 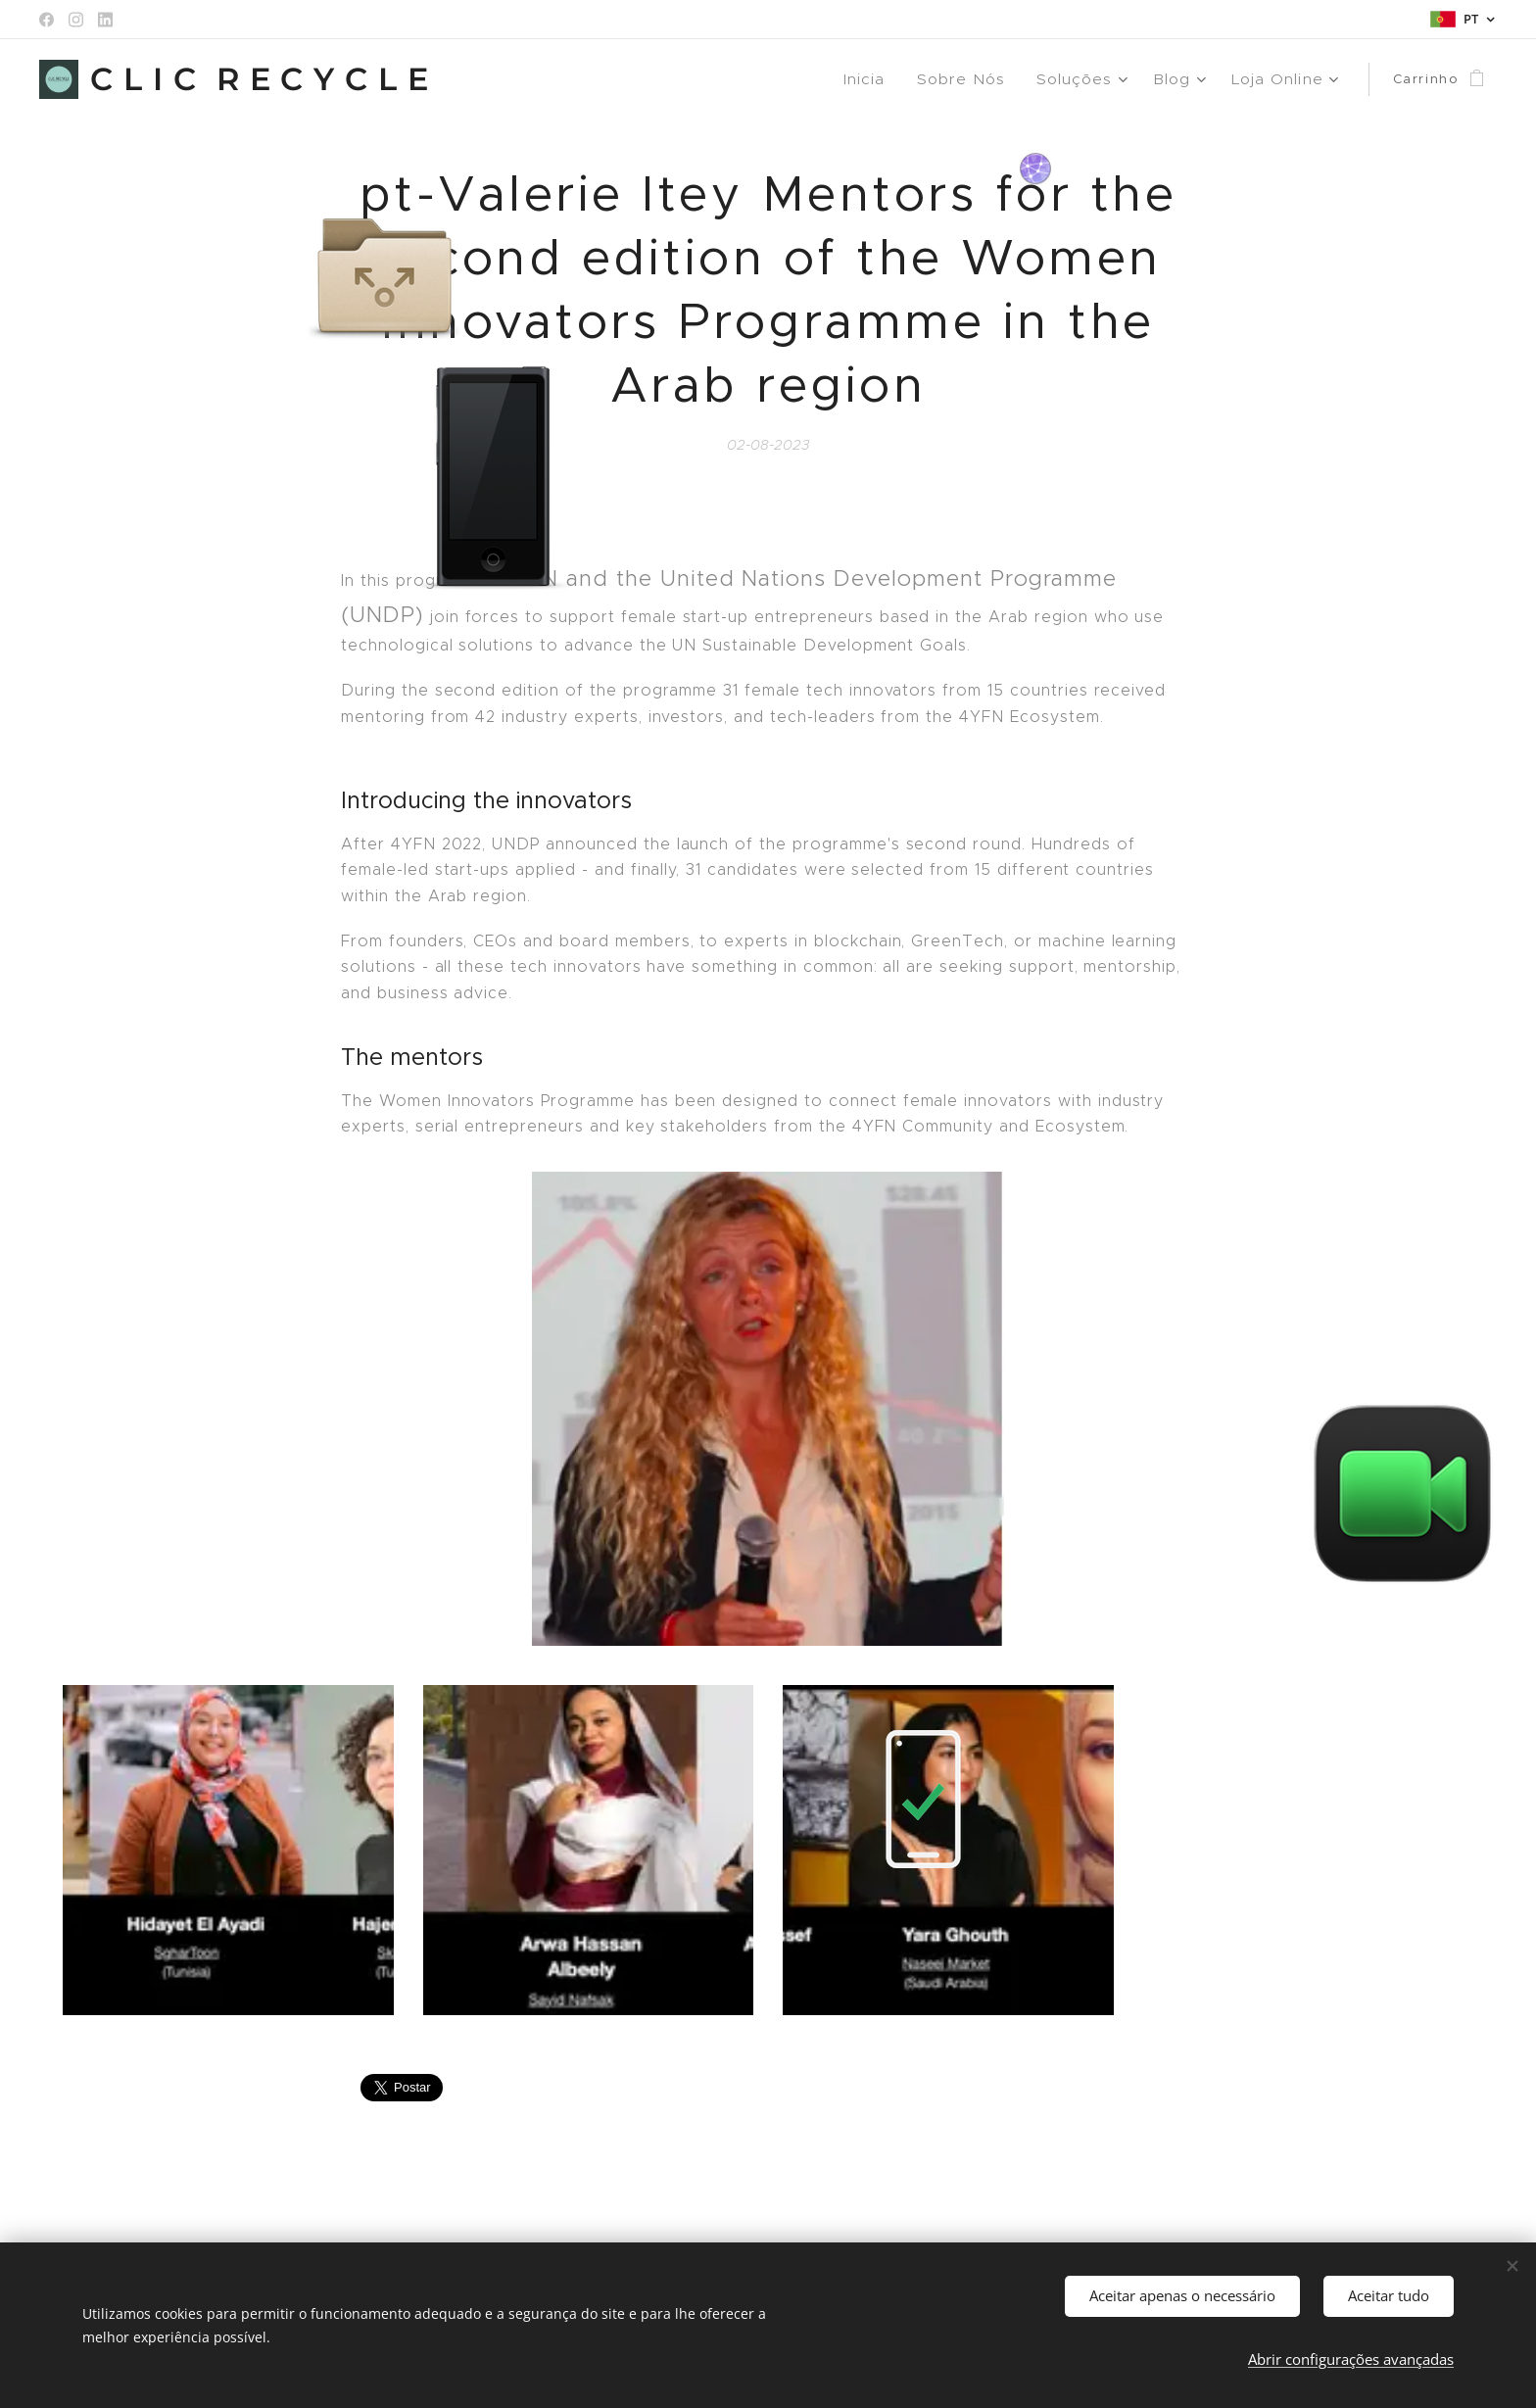 I want to click on access your public shared folder, so click(x=384, y=282).